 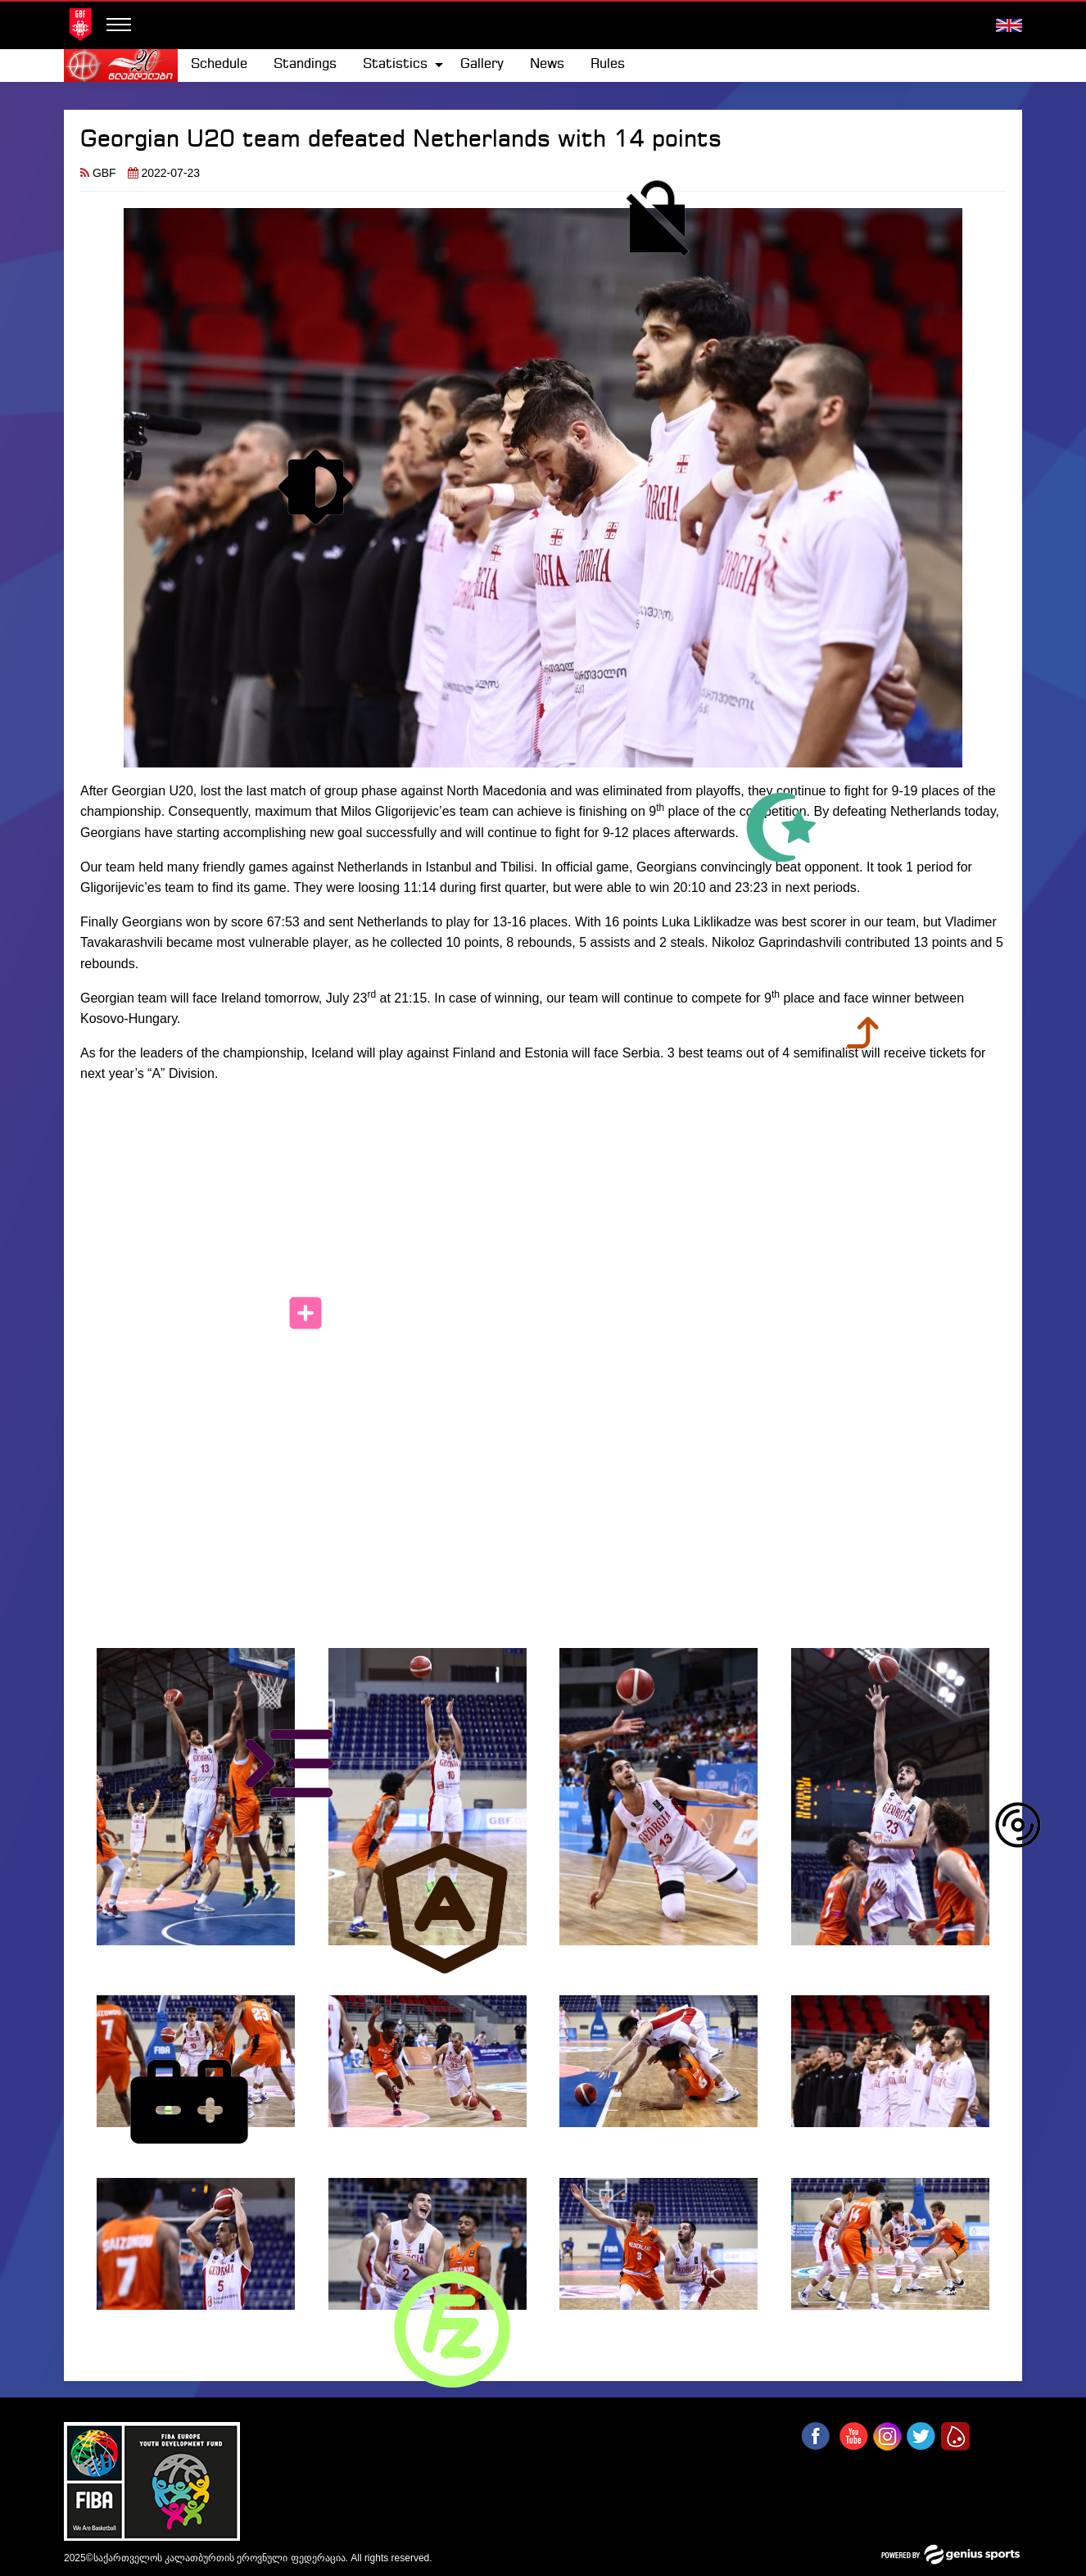 I want to click on add a new item, so click(x=305, y=1313).